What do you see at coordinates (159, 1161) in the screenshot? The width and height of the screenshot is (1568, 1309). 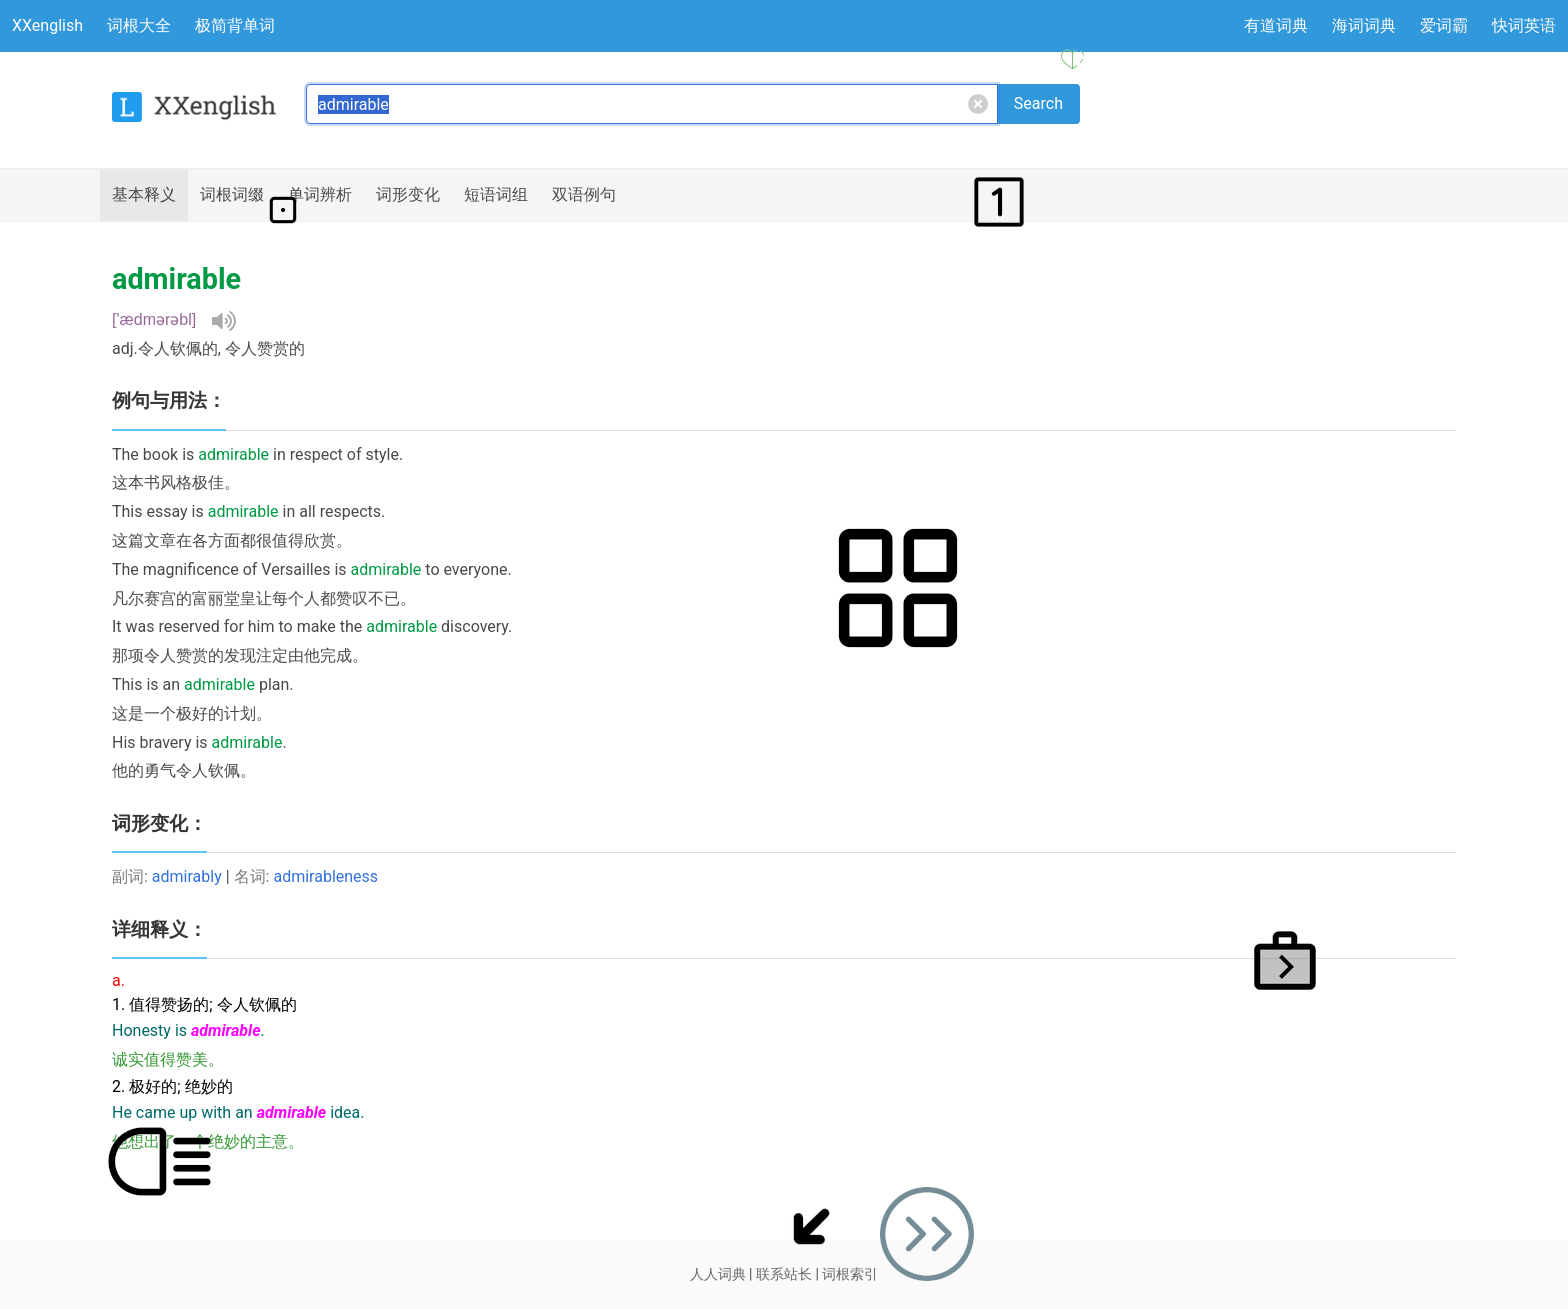 I see `toggle vehicle headlights on/off` at bounding box center [159, 1161].